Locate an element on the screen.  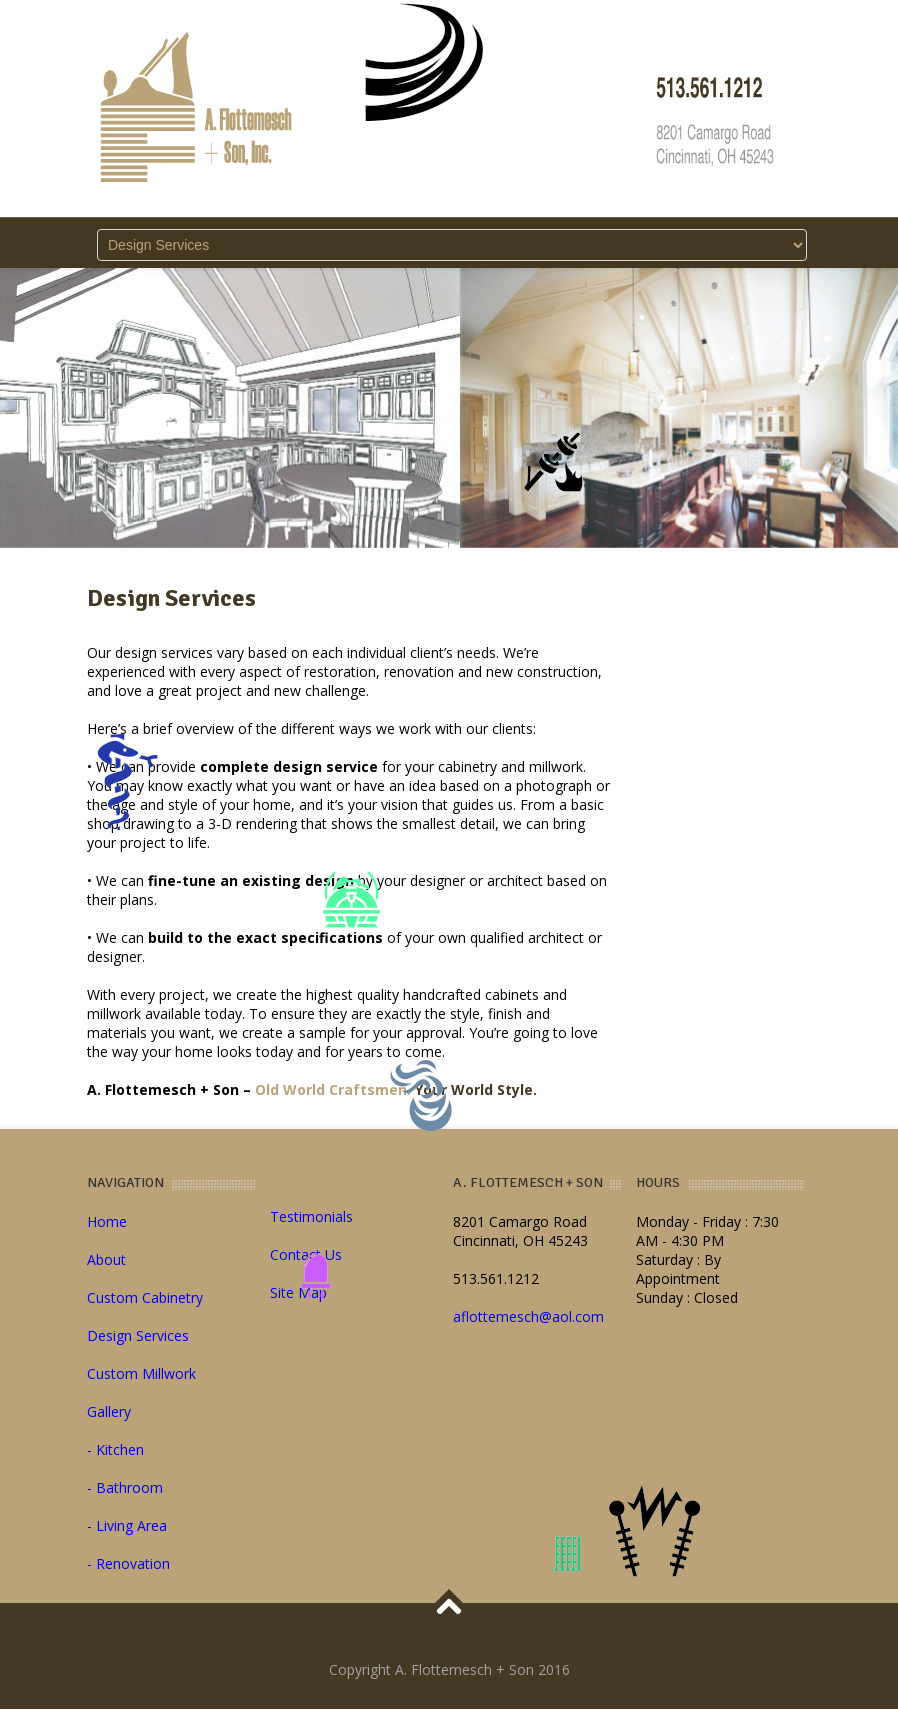
indicates a wind or air-based attack ability is located at coordinates (424, 63).